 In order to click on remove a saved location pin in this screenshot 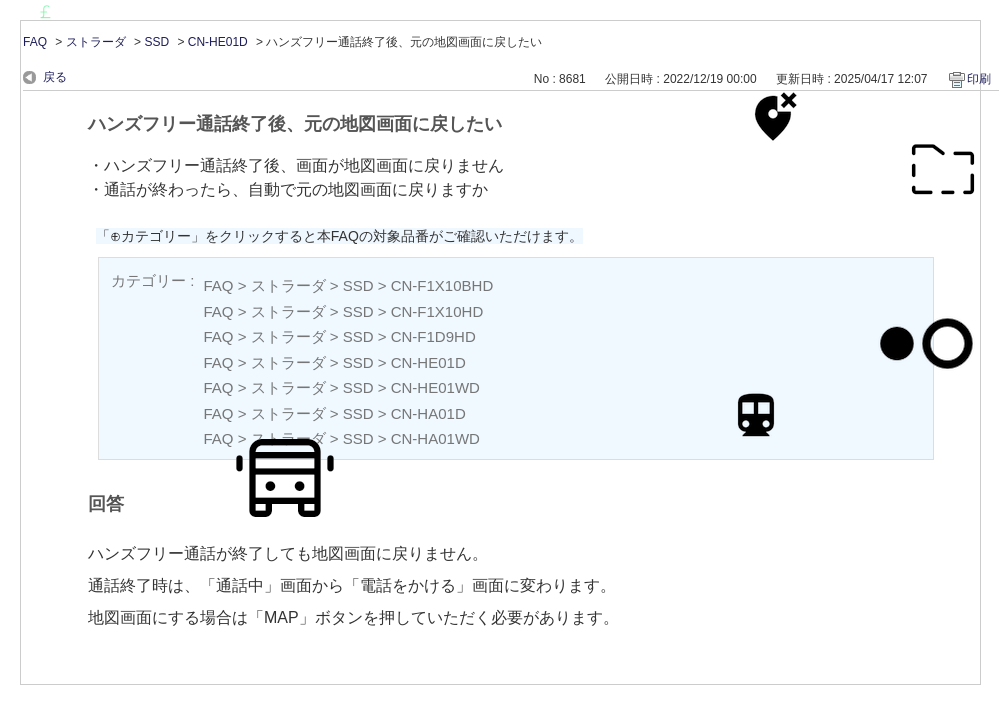, I will do `click(773, 116)`.